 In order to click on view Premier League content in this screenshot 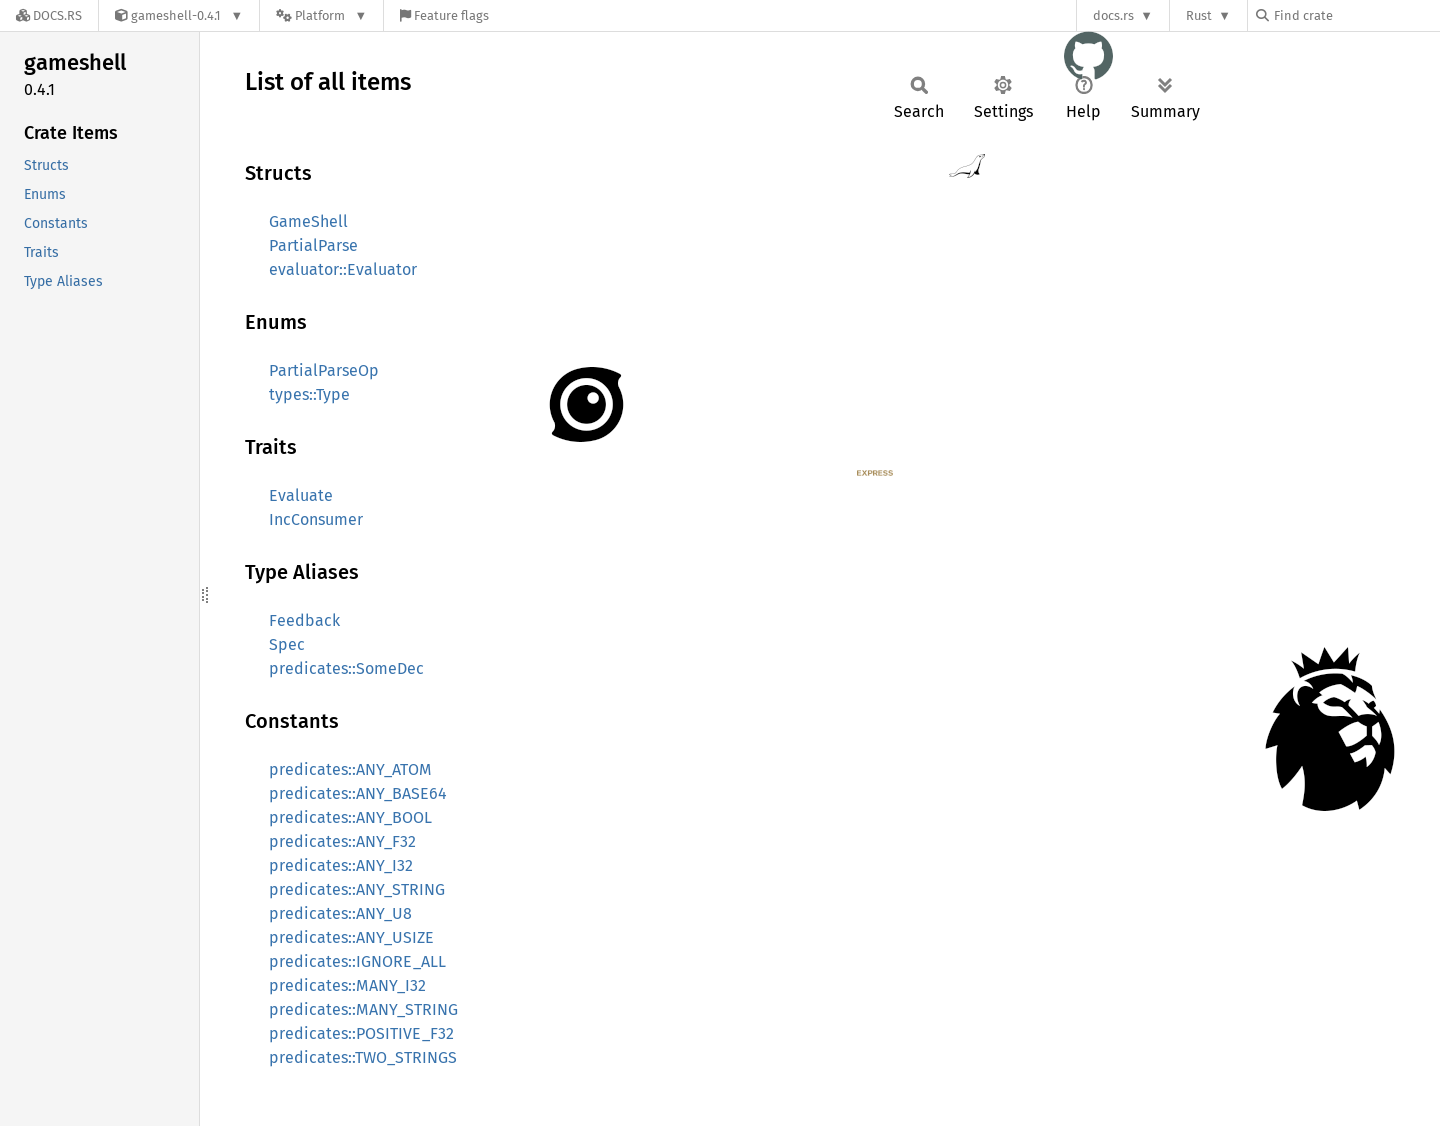, I will do `click(1330, 729)`.